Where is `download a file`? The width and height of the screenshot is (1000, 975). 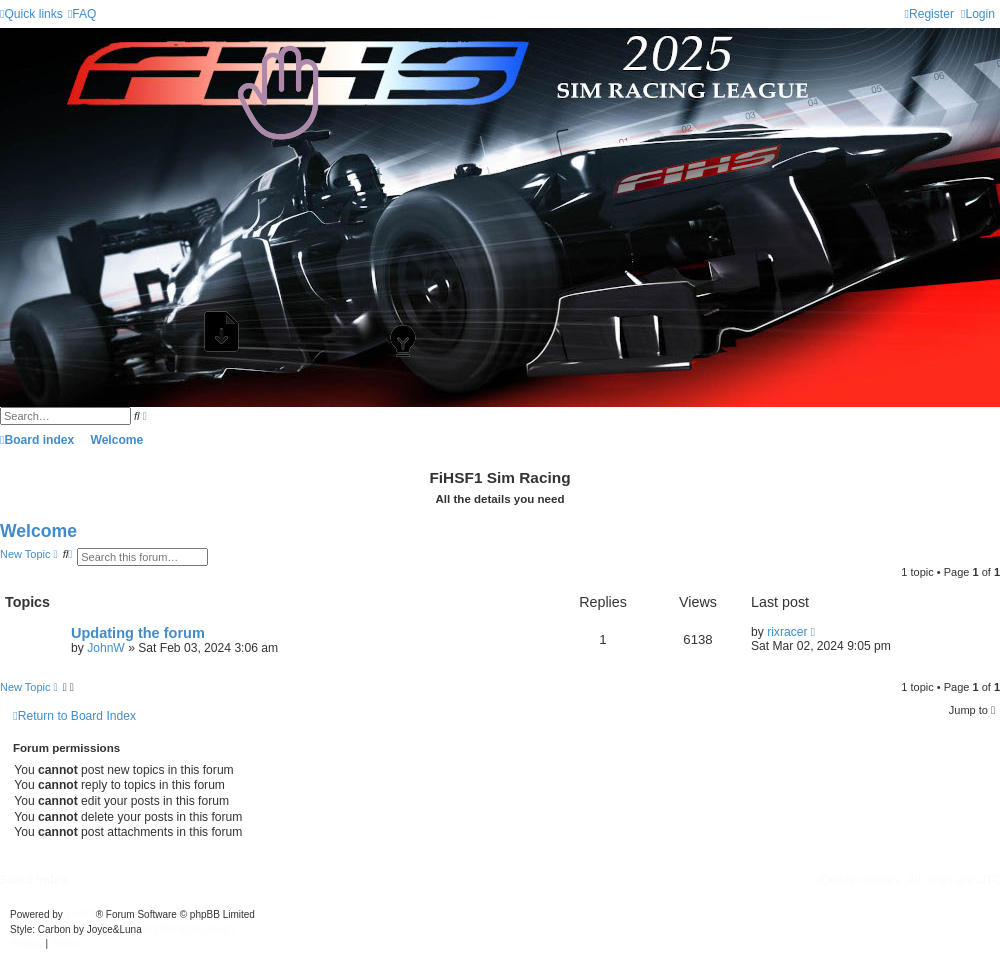 download a file is located at coordinates (221, 331).